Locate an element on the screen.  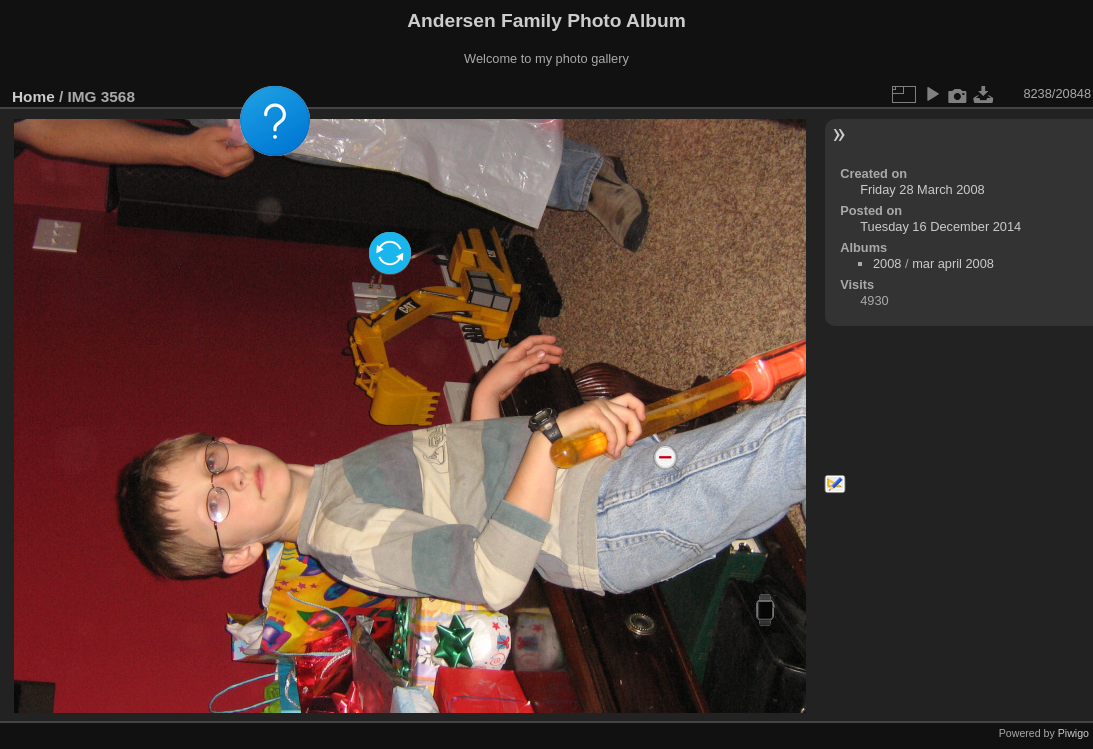
indicates syncing in progress is located at coordinates (390, 253).